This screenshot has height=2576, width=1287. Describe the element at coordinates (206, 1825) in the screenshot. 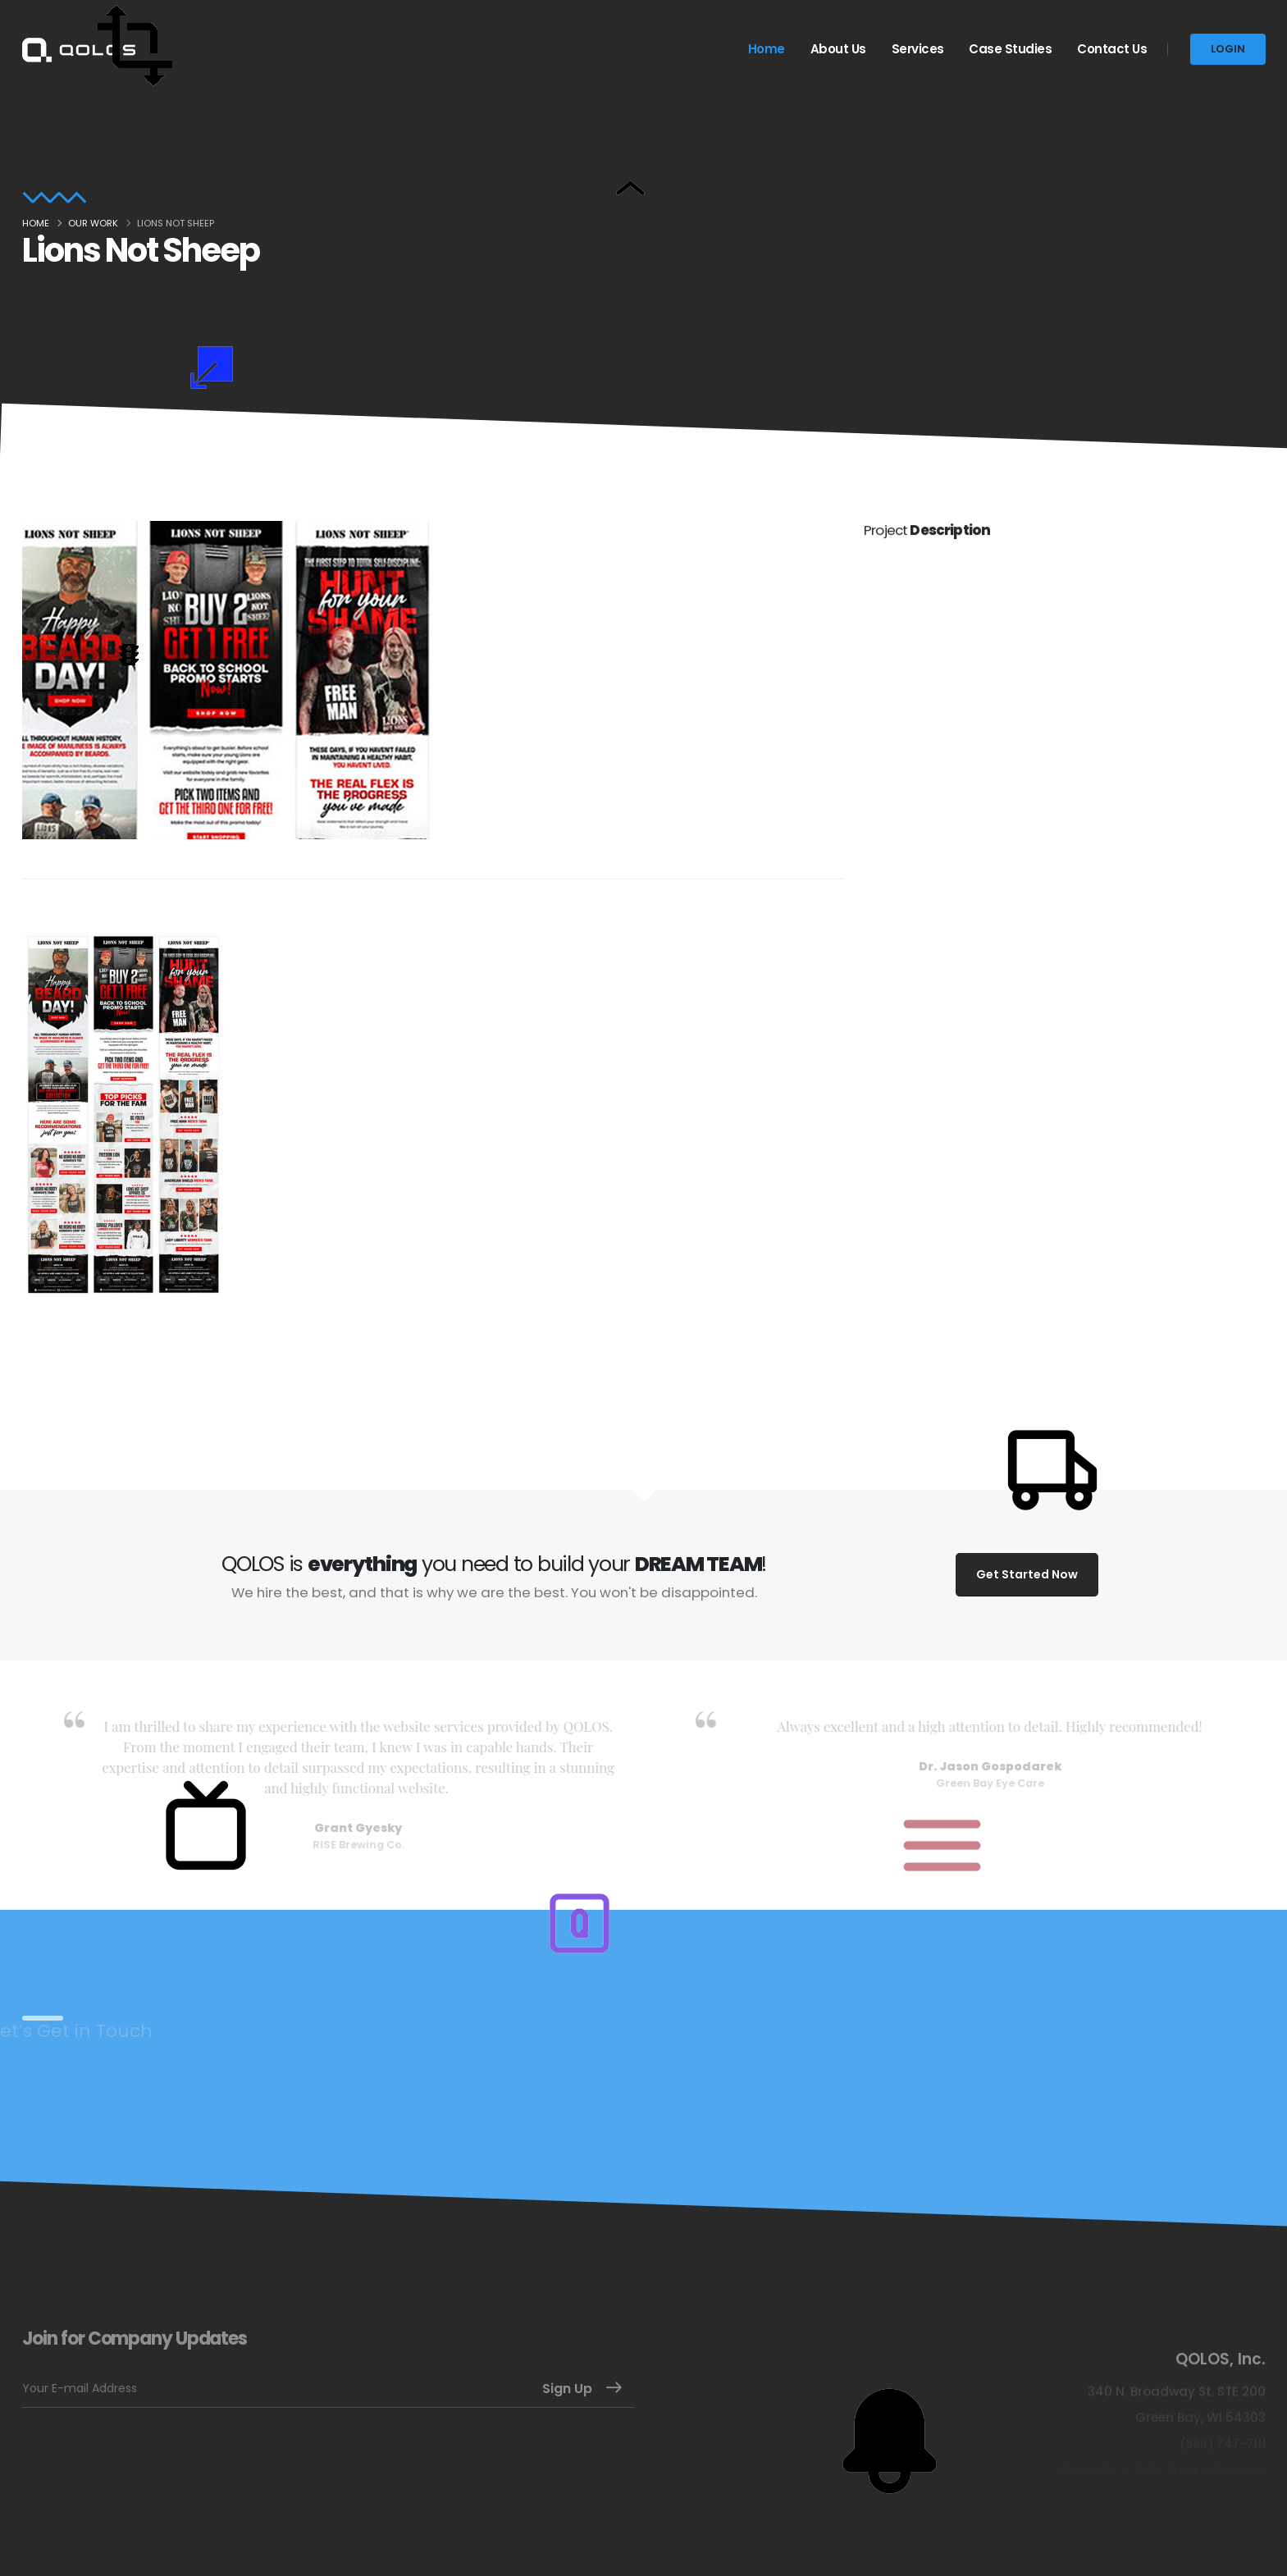

I see `access tv or video streaming content` at that location.